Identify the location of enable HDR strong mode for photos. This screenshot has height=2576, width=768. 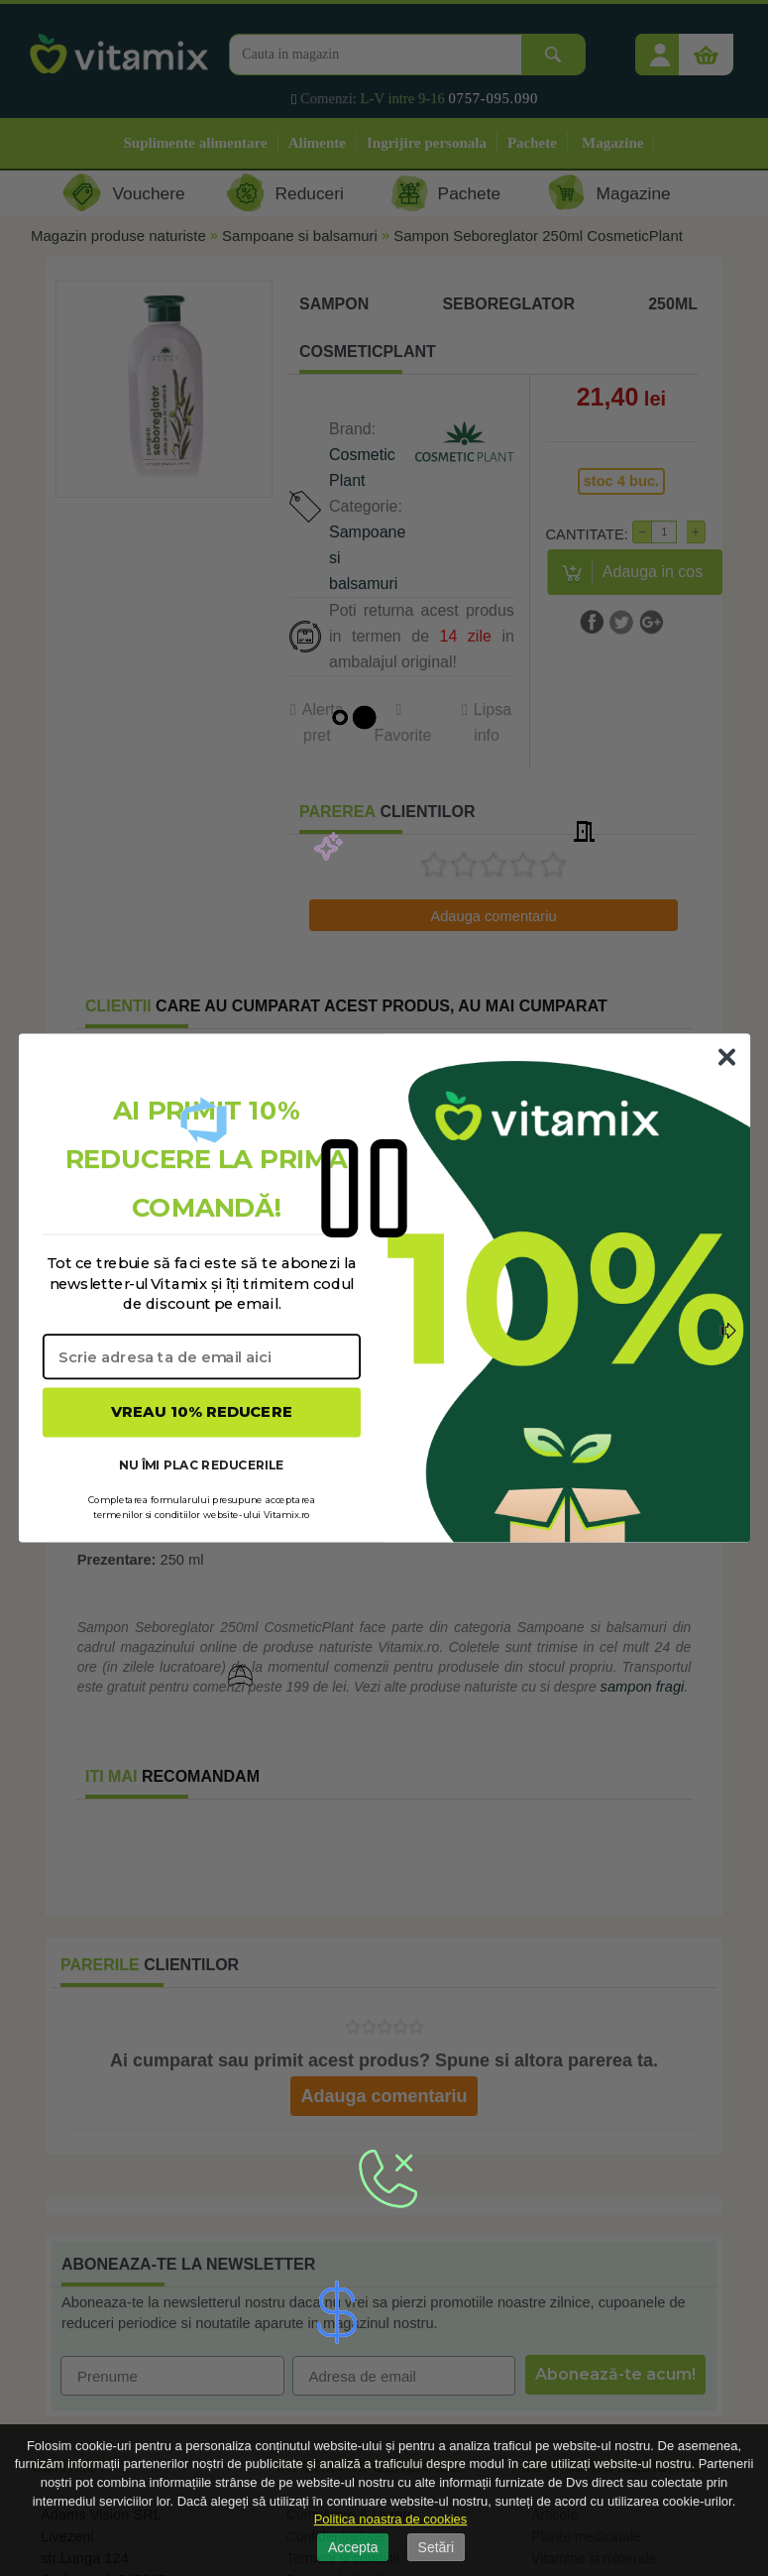
(354, 717).